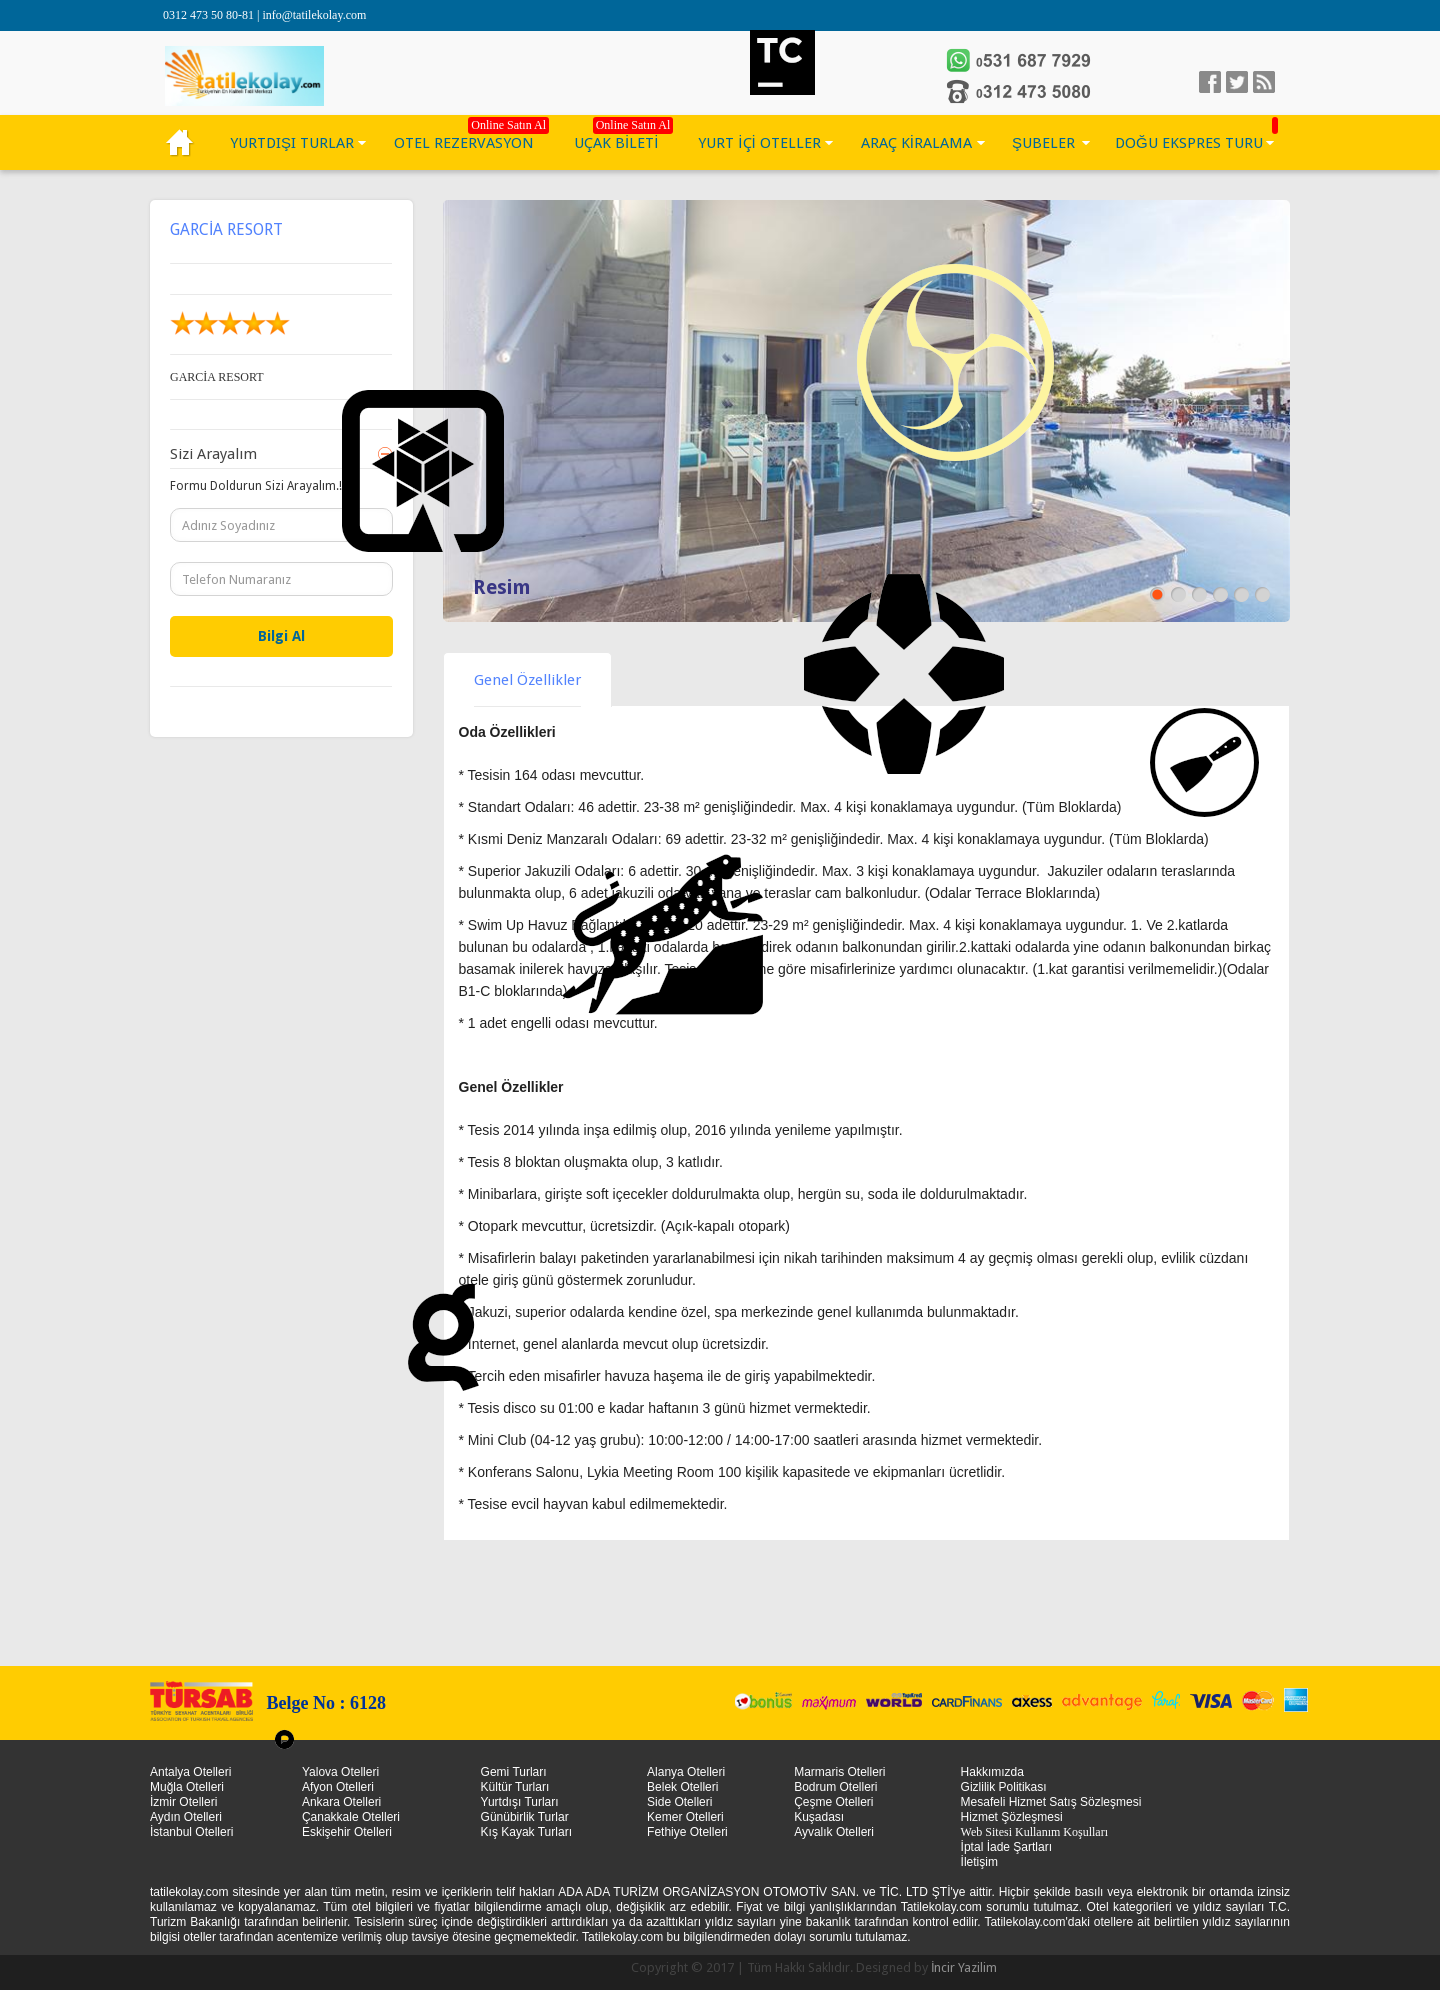 The width and height of the screenshot is (1440, 1990). What do you see at coordinates (423, 471) in the screenshot?
I see `quarkus framework logo` at bounding box center [423, 471].